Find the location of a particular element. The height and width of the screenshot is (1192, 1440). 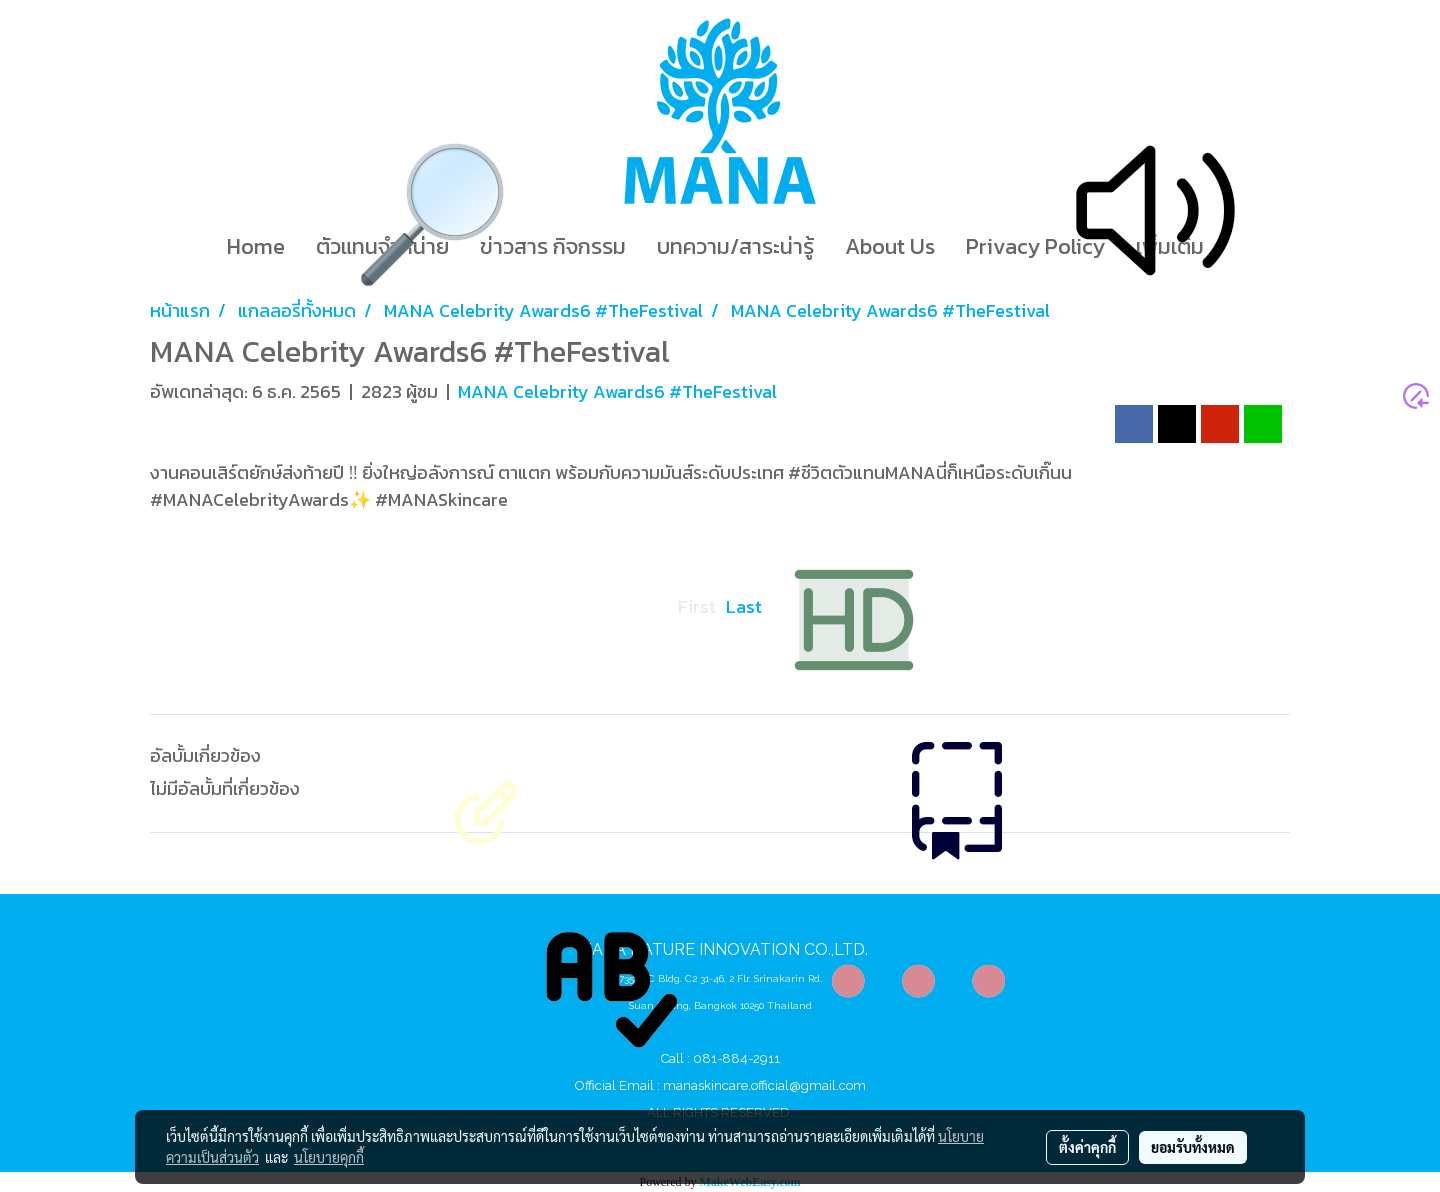

indicates high-definition video quality is located at coordinates (854, 620).